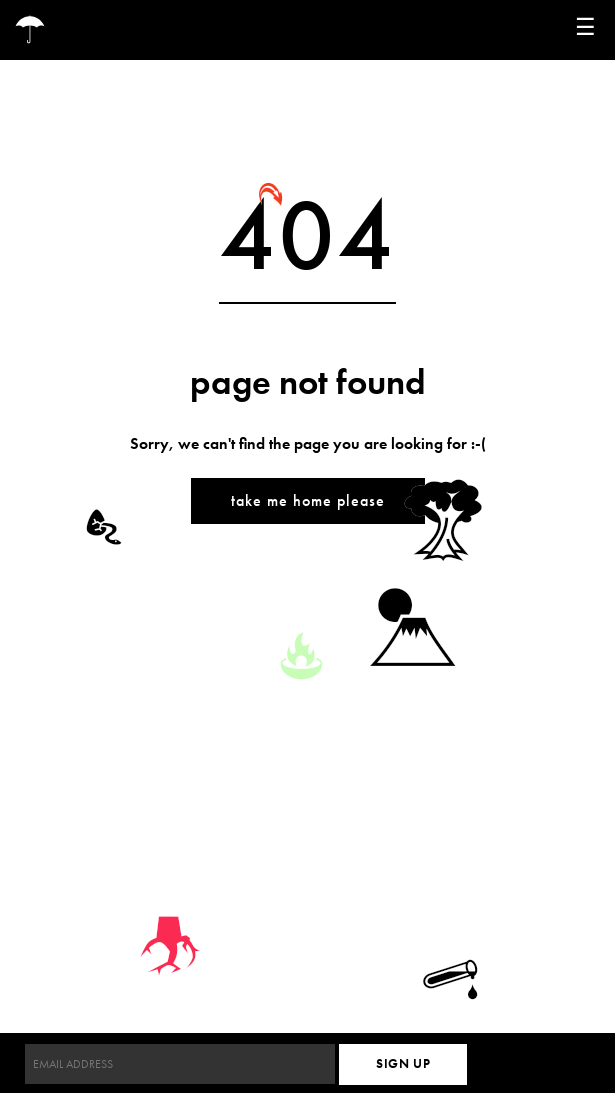 This screenshot has width=615, height=1093. I want to click on represents nature or environmental features in a game, so click(443, 520).